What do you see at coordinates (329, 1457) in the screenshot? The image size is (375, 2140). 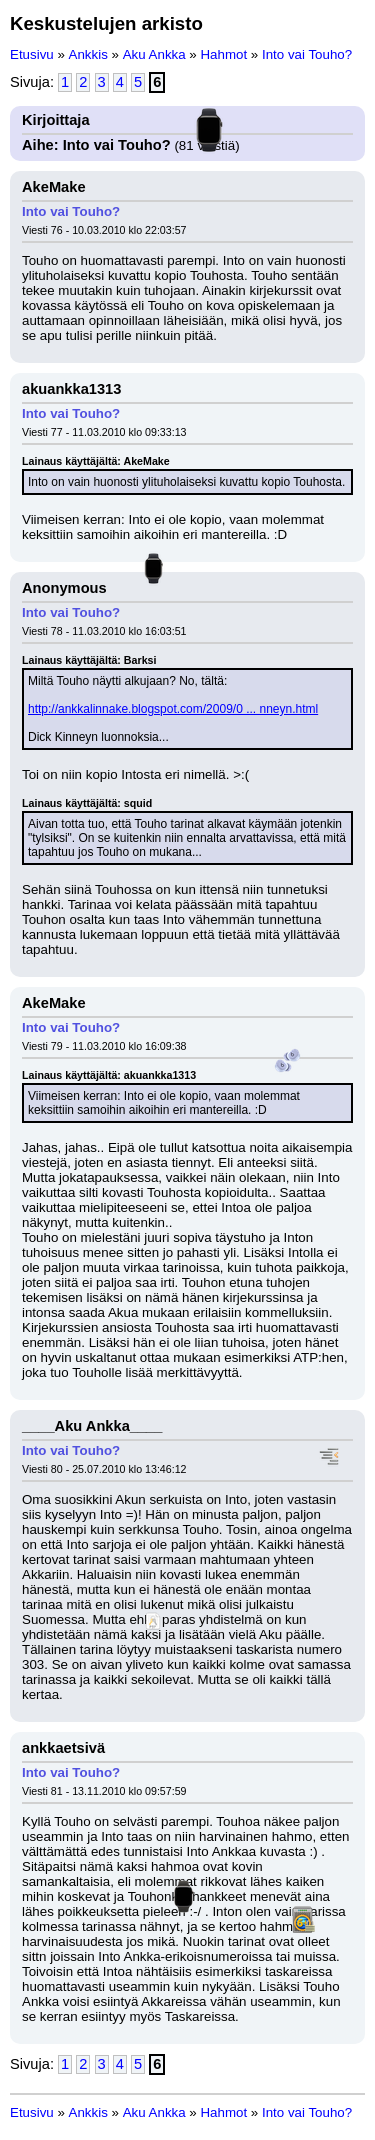 I see `increase text indentation` at bounding box center [329, 1457].